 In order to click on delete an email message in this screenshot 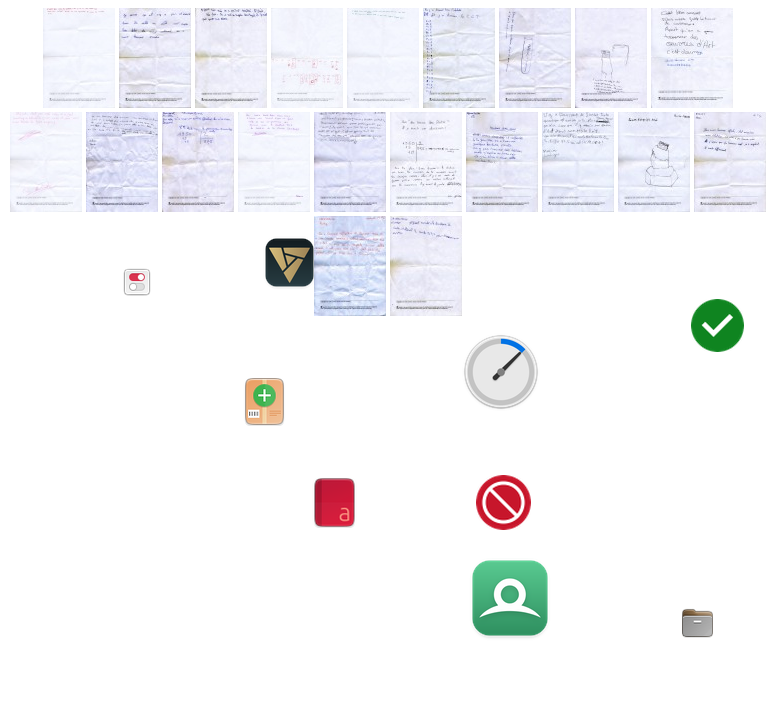, I will do `click(503, 502)`.